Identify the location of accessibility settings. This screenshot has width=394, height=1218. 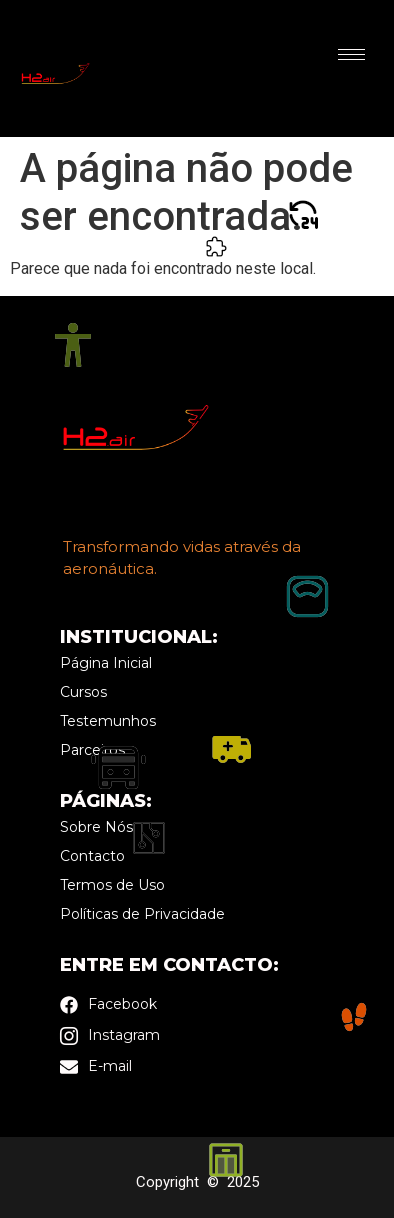
(73, 345).